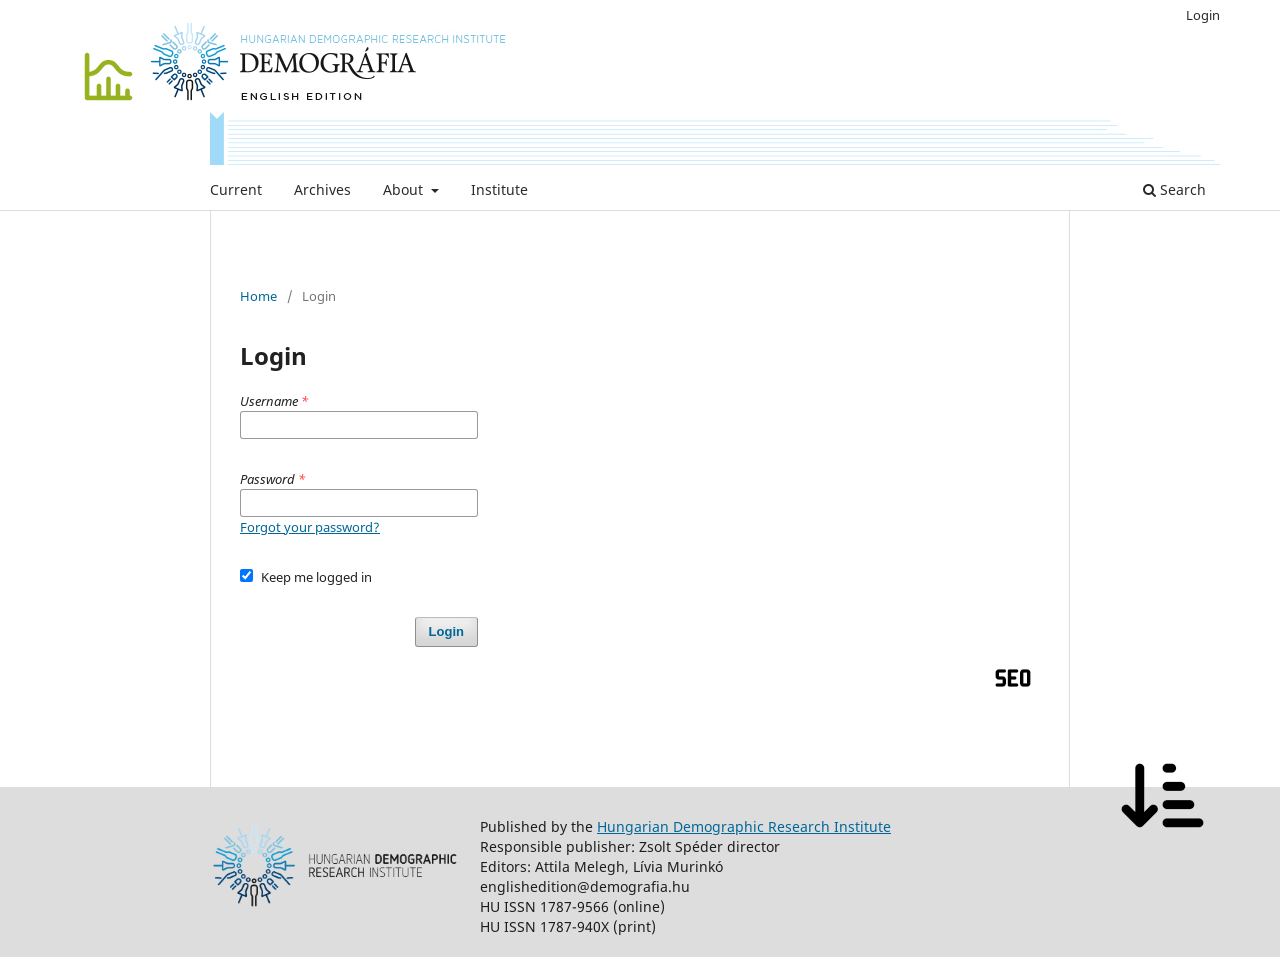 The width and height of the screenshot is (1280, 957). Describe the element at coordinates (1013, 678) in the screenshot. I see `access search engine optimization tools` at that location.